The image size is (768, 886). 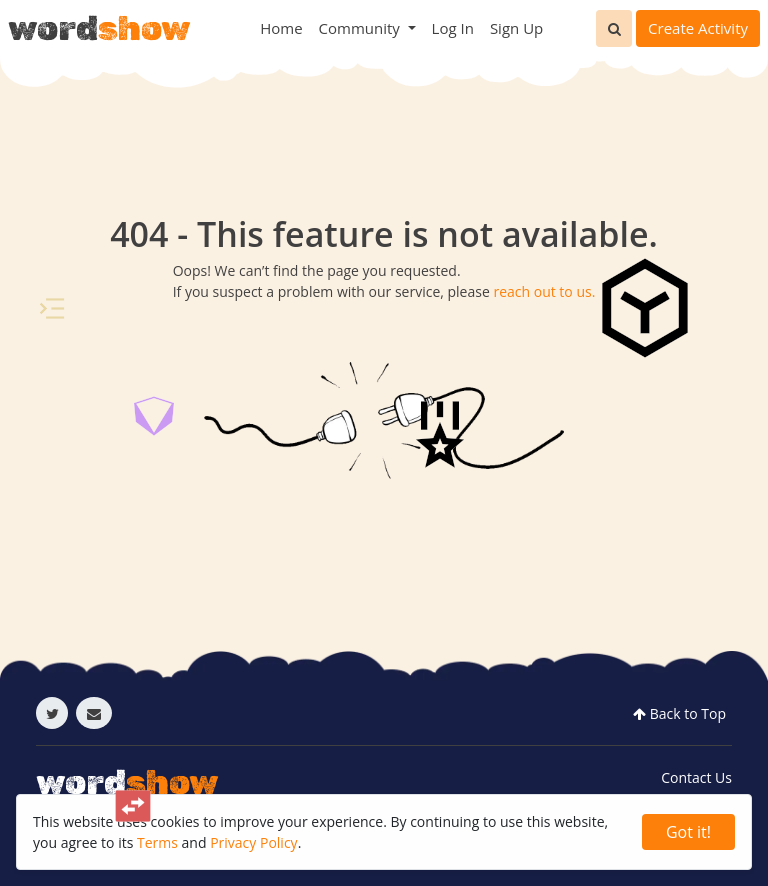 I want to click on swap or exchange currencies, so click(x=133, y=806).